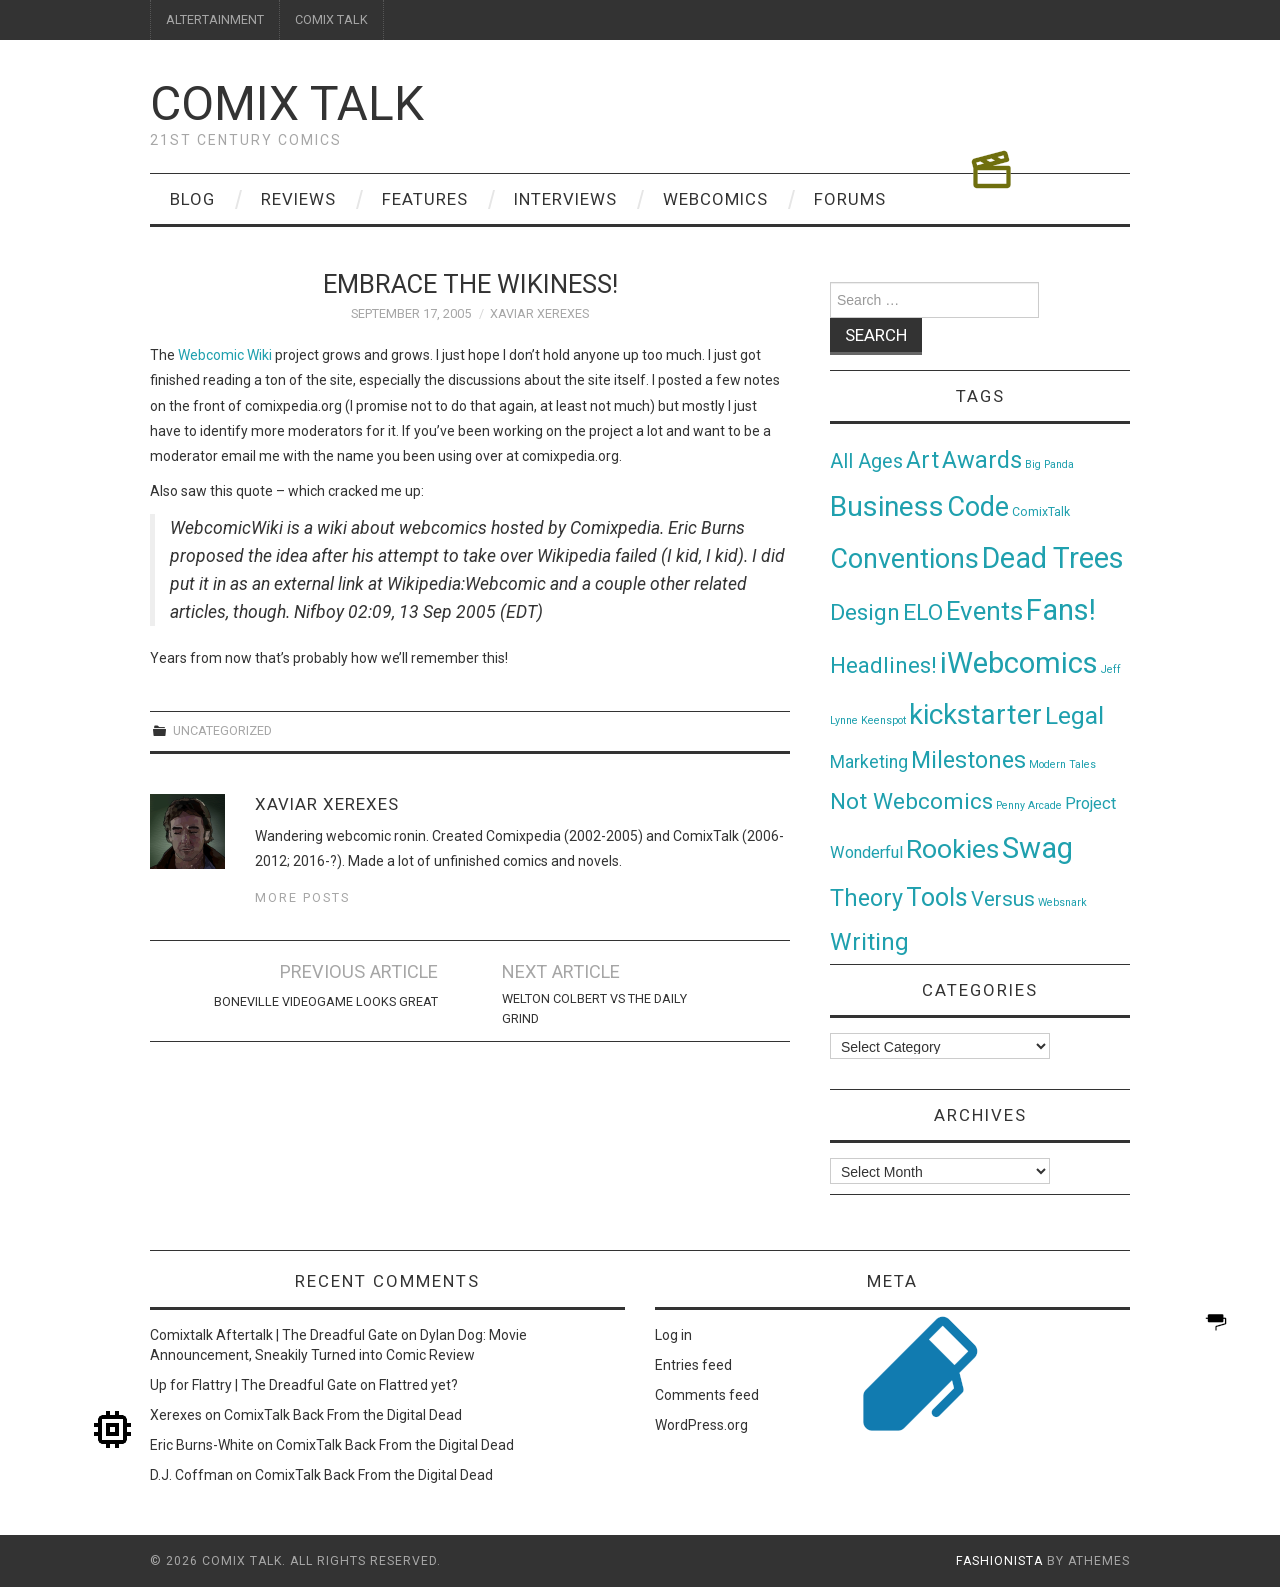  I want to click on edit or modify content, so click(918, 1376).